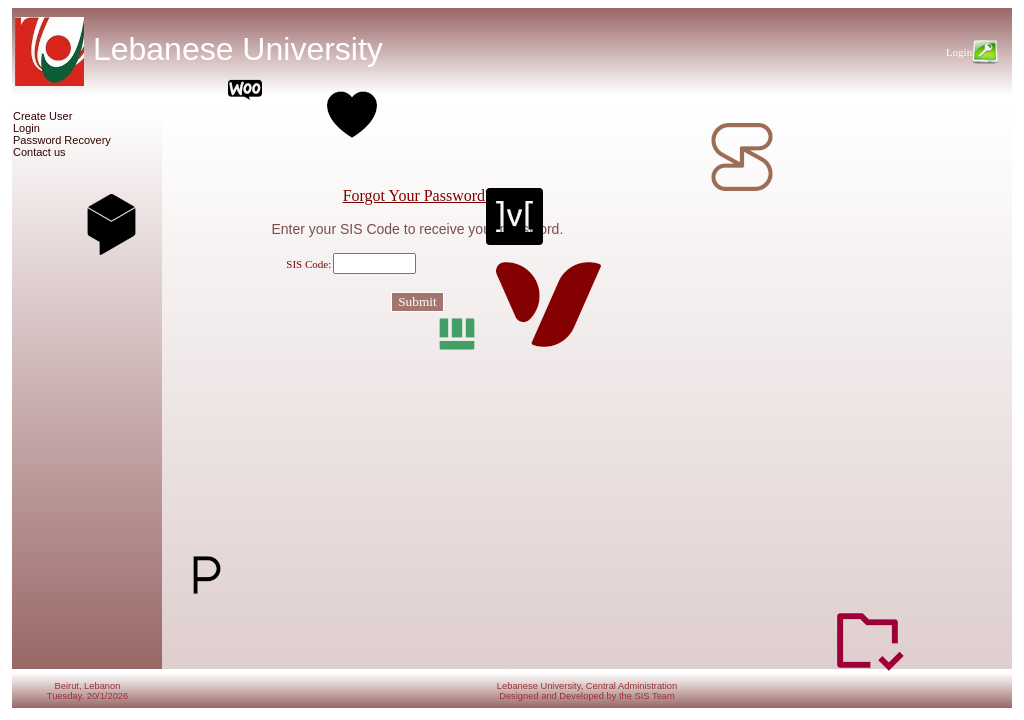 The height and width of the screenshot is (720, 1024). I want to click on MobX state management library logo, so click(514, 216).